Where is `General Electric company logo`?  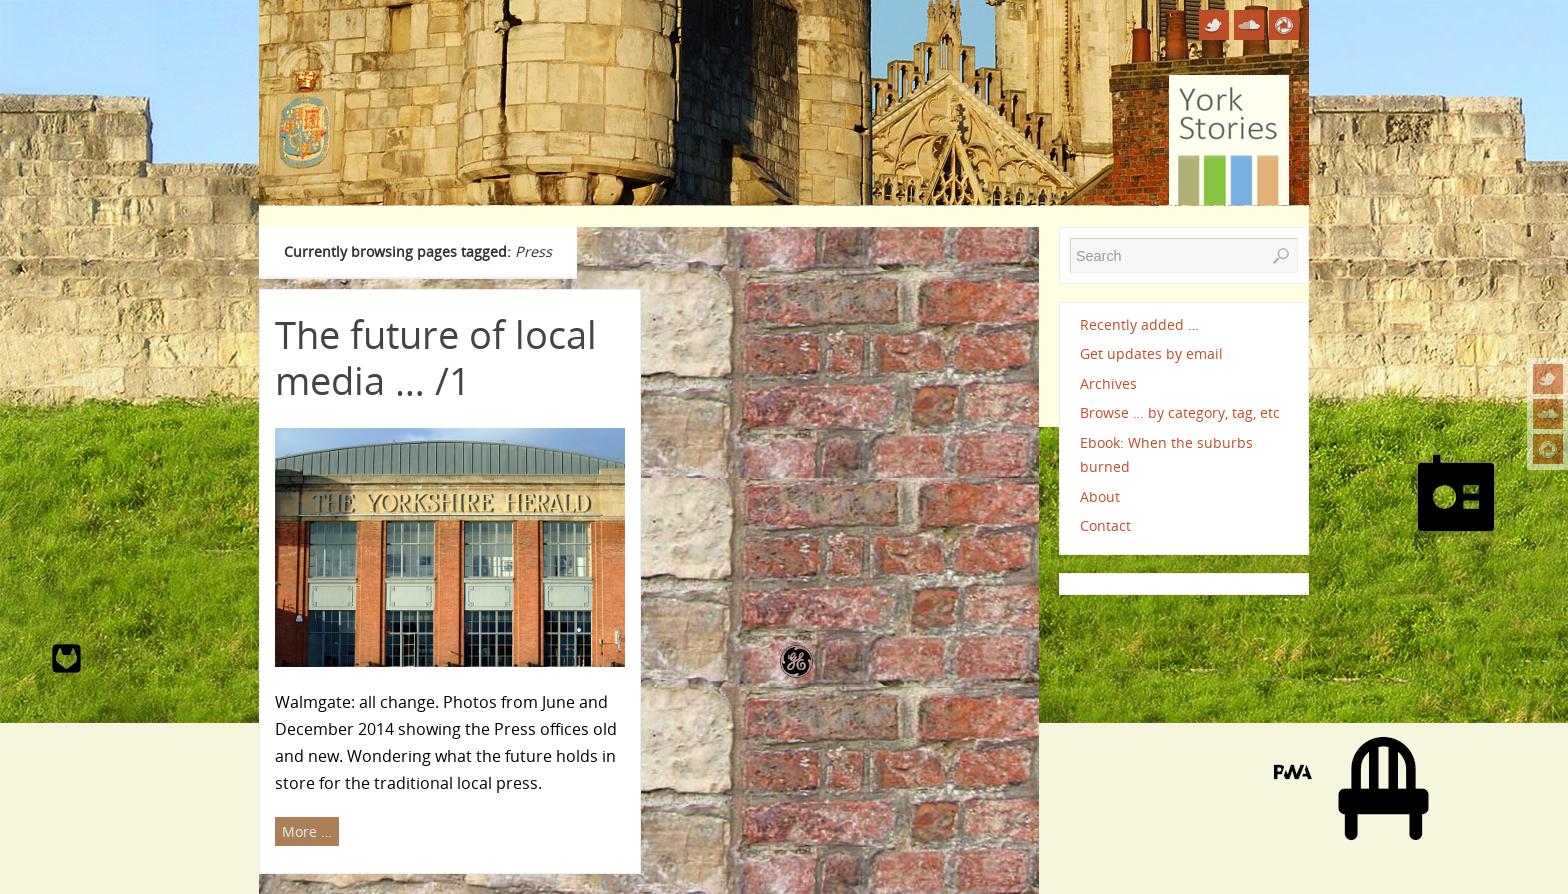 General Electric company logo is located at coordinates (796, 661).